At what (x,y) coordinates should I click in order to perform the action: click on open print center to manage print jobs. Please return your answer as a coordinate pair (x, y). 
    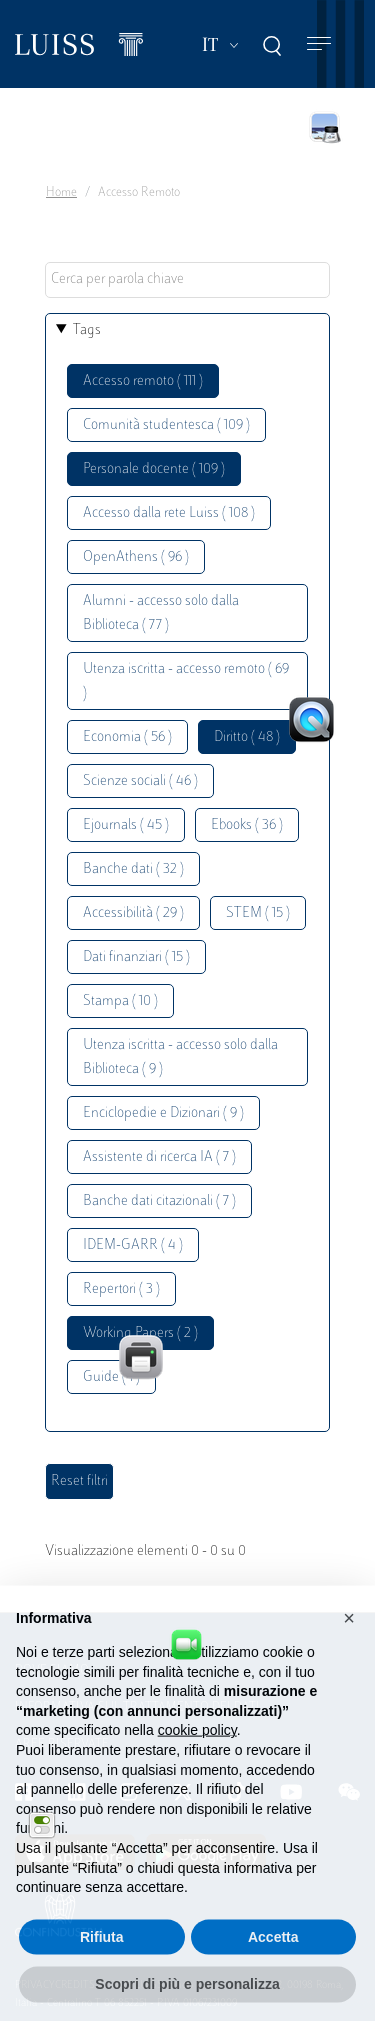
    Looking at the image, I should click on (141, 1357).